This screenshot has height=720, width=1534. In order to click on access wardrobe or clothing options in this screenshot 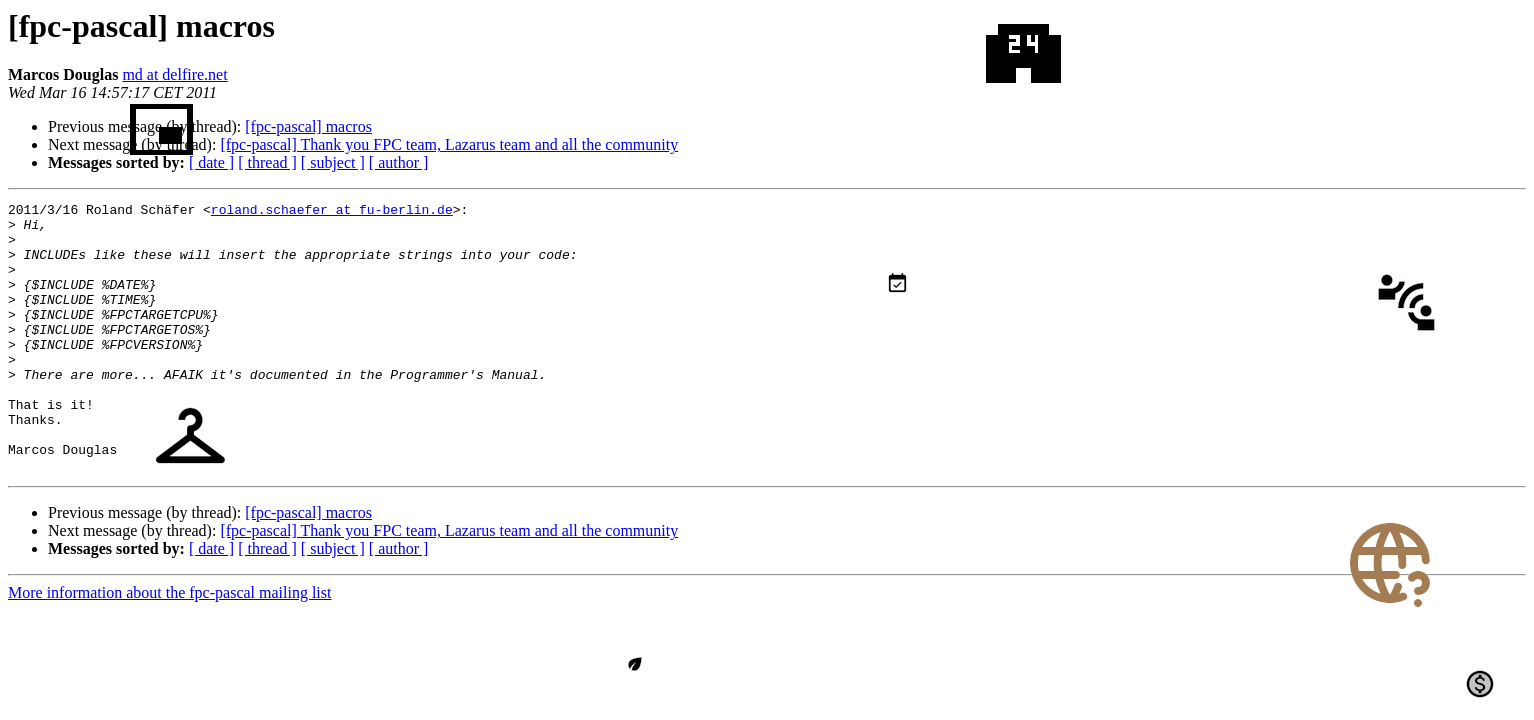, I will do `click(190, 435)`.